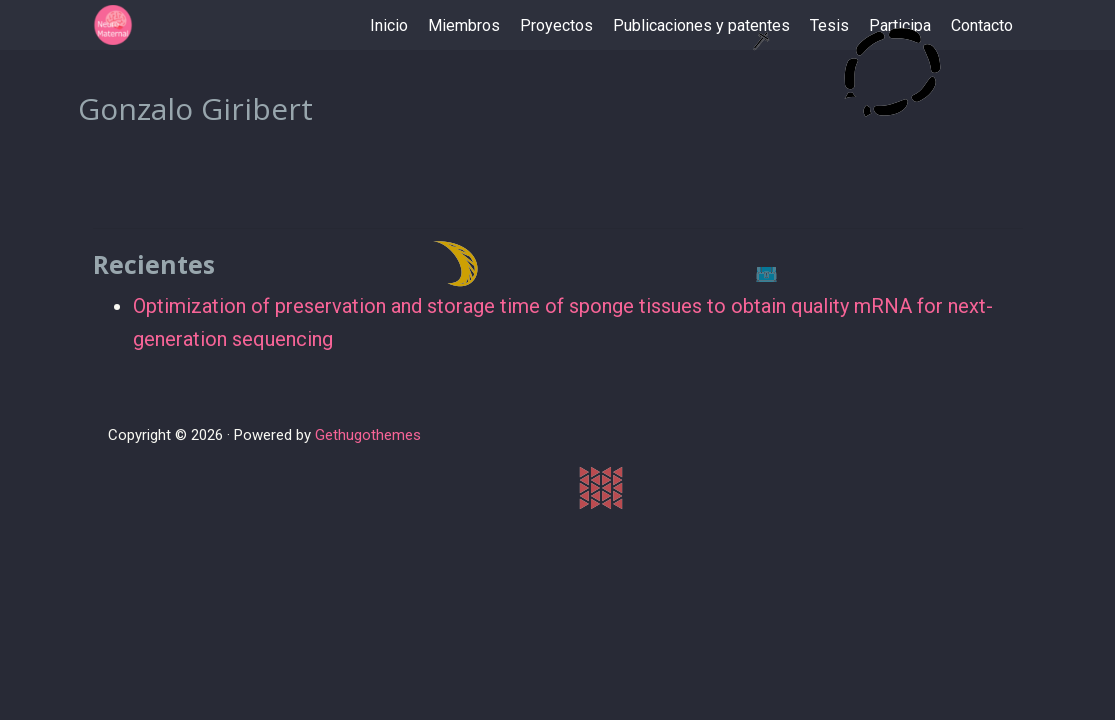 This screenshot has height=720, width=1115. Describe the element at coordinates (892, 72) in the screenshot. I see `indicates loading or processing in progress` at that location.